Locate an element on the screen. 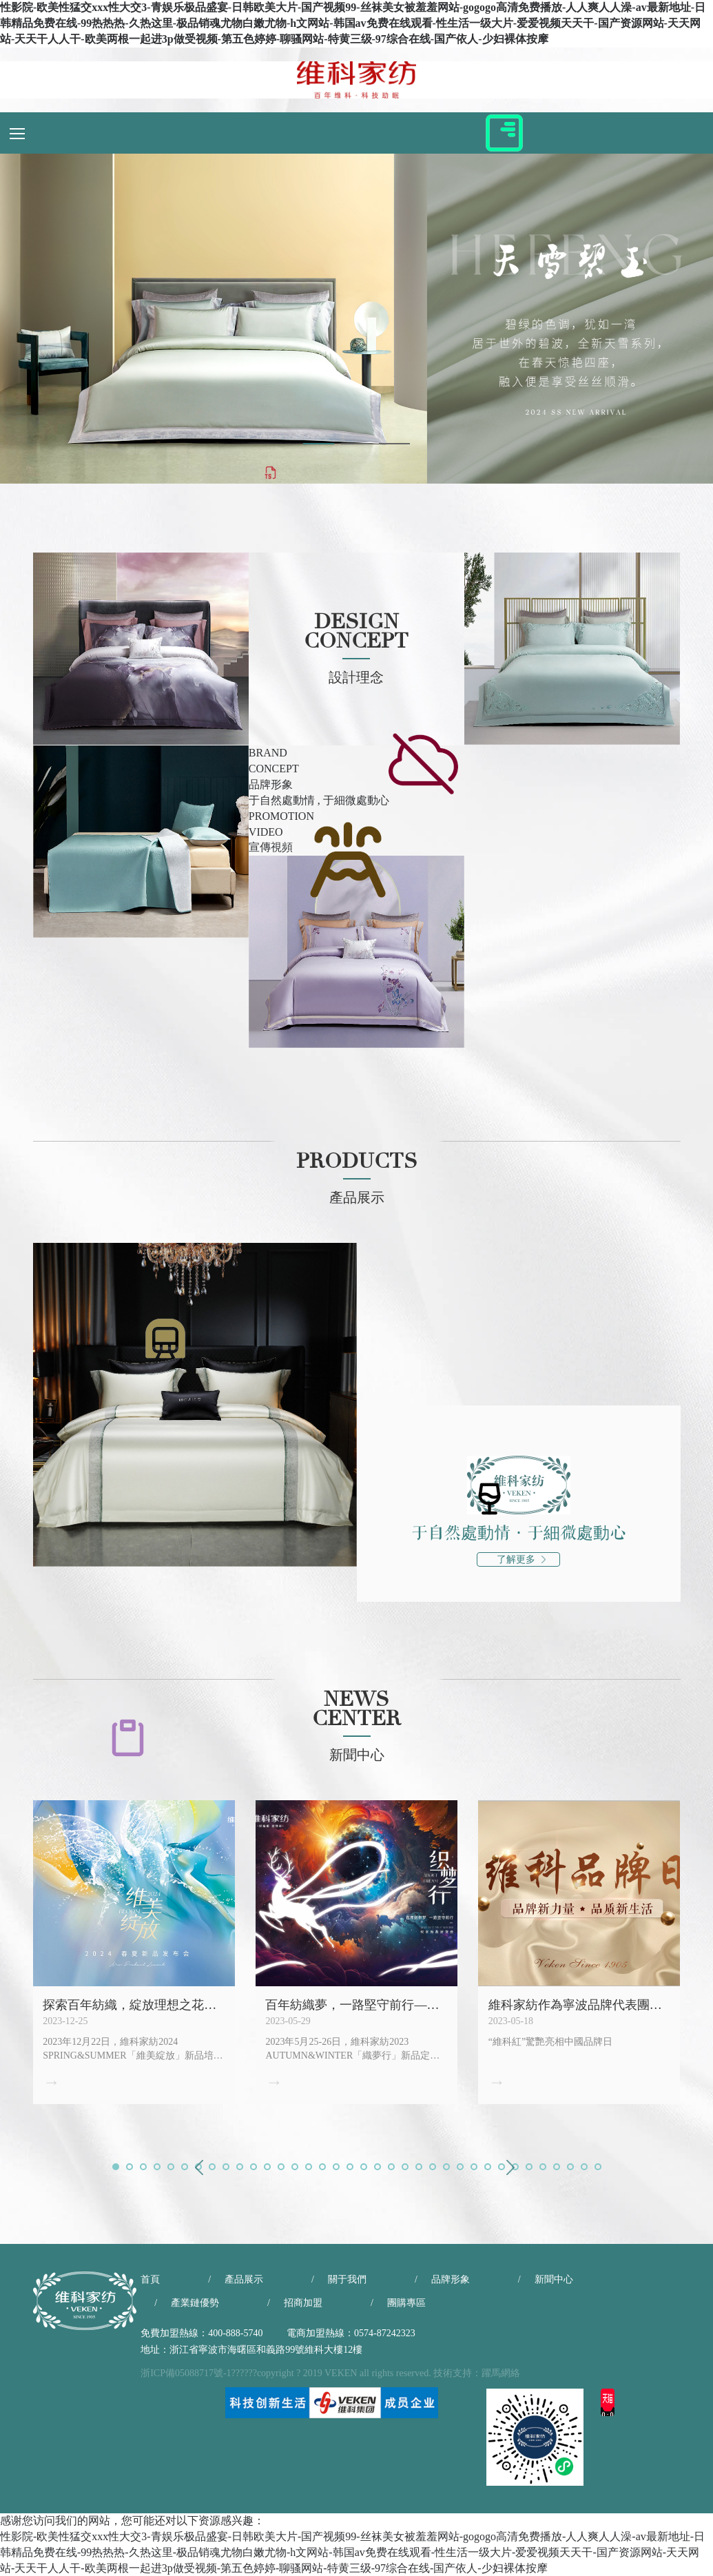 The image size is (713, 2576). access subway or metro transit information is located at coordinates (165, 1340).